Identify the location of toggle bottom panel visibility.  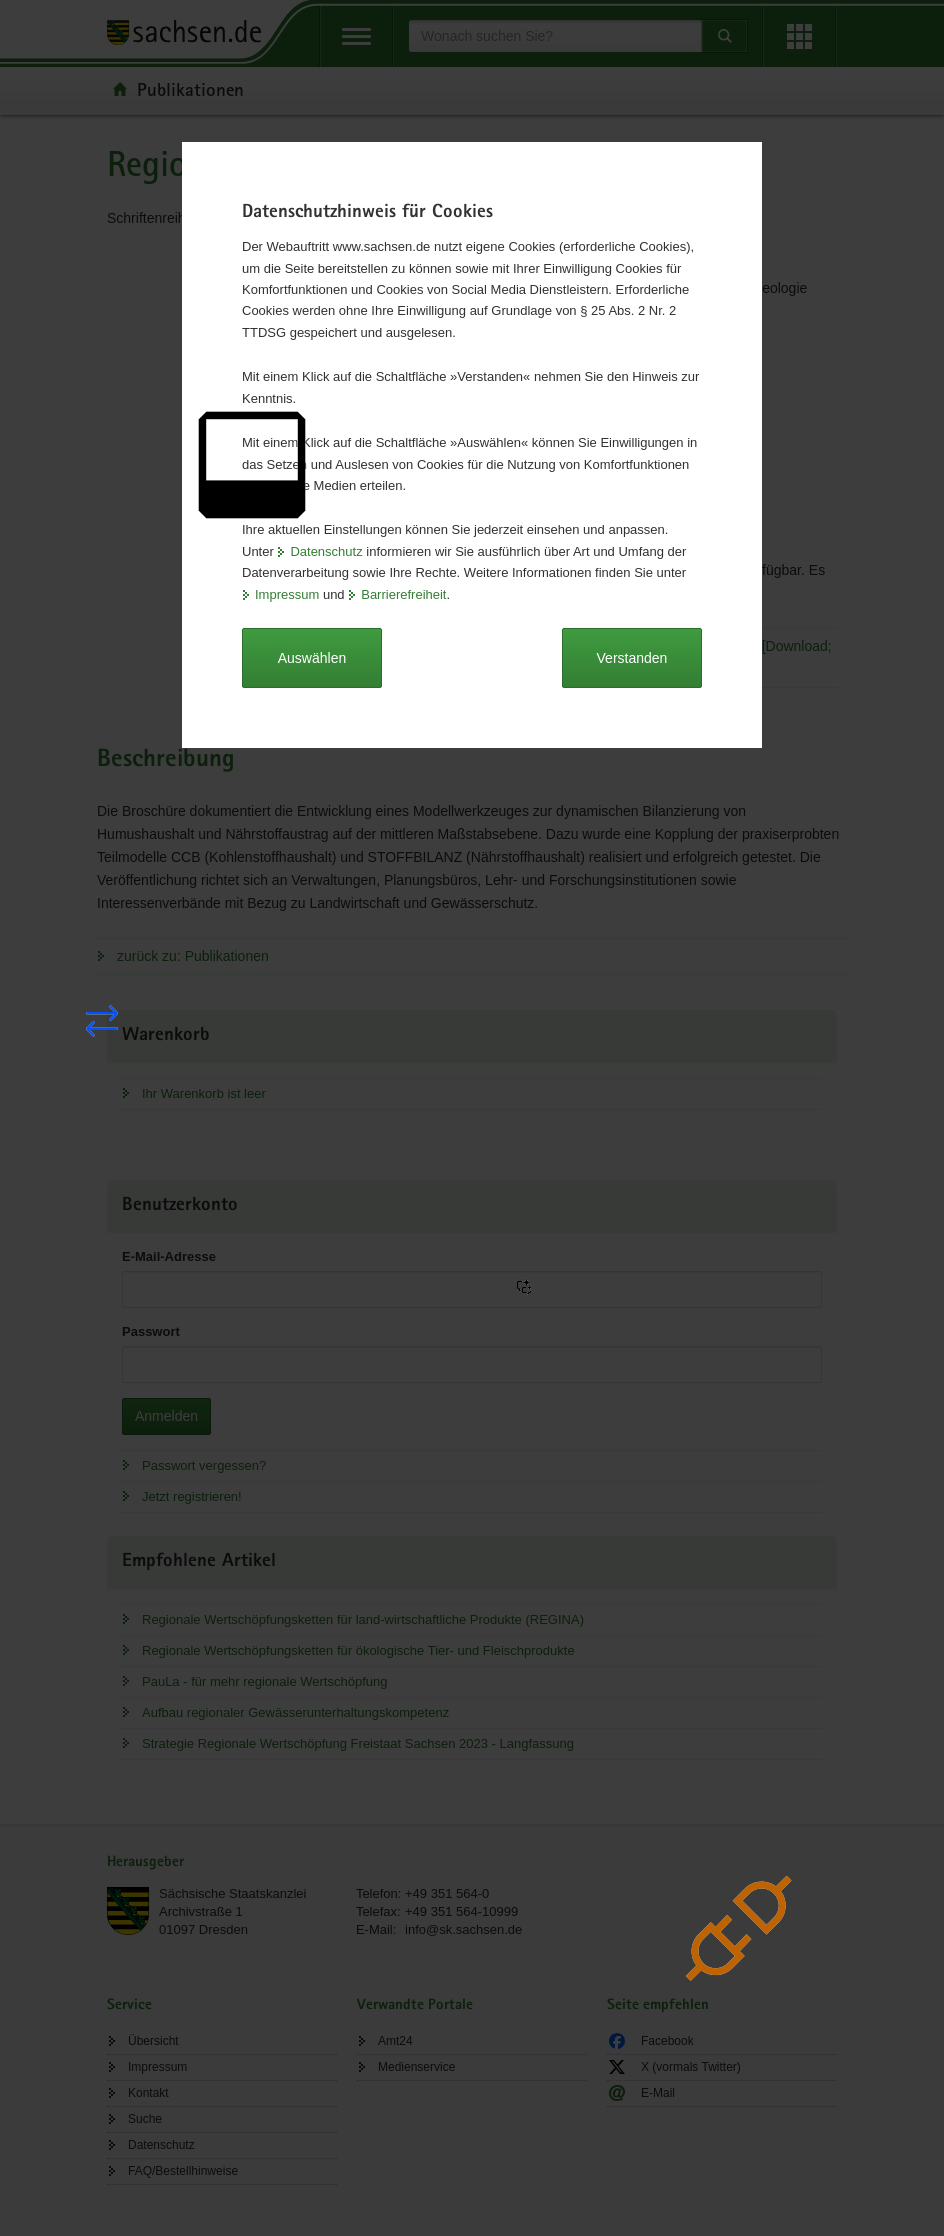
(252, 465).